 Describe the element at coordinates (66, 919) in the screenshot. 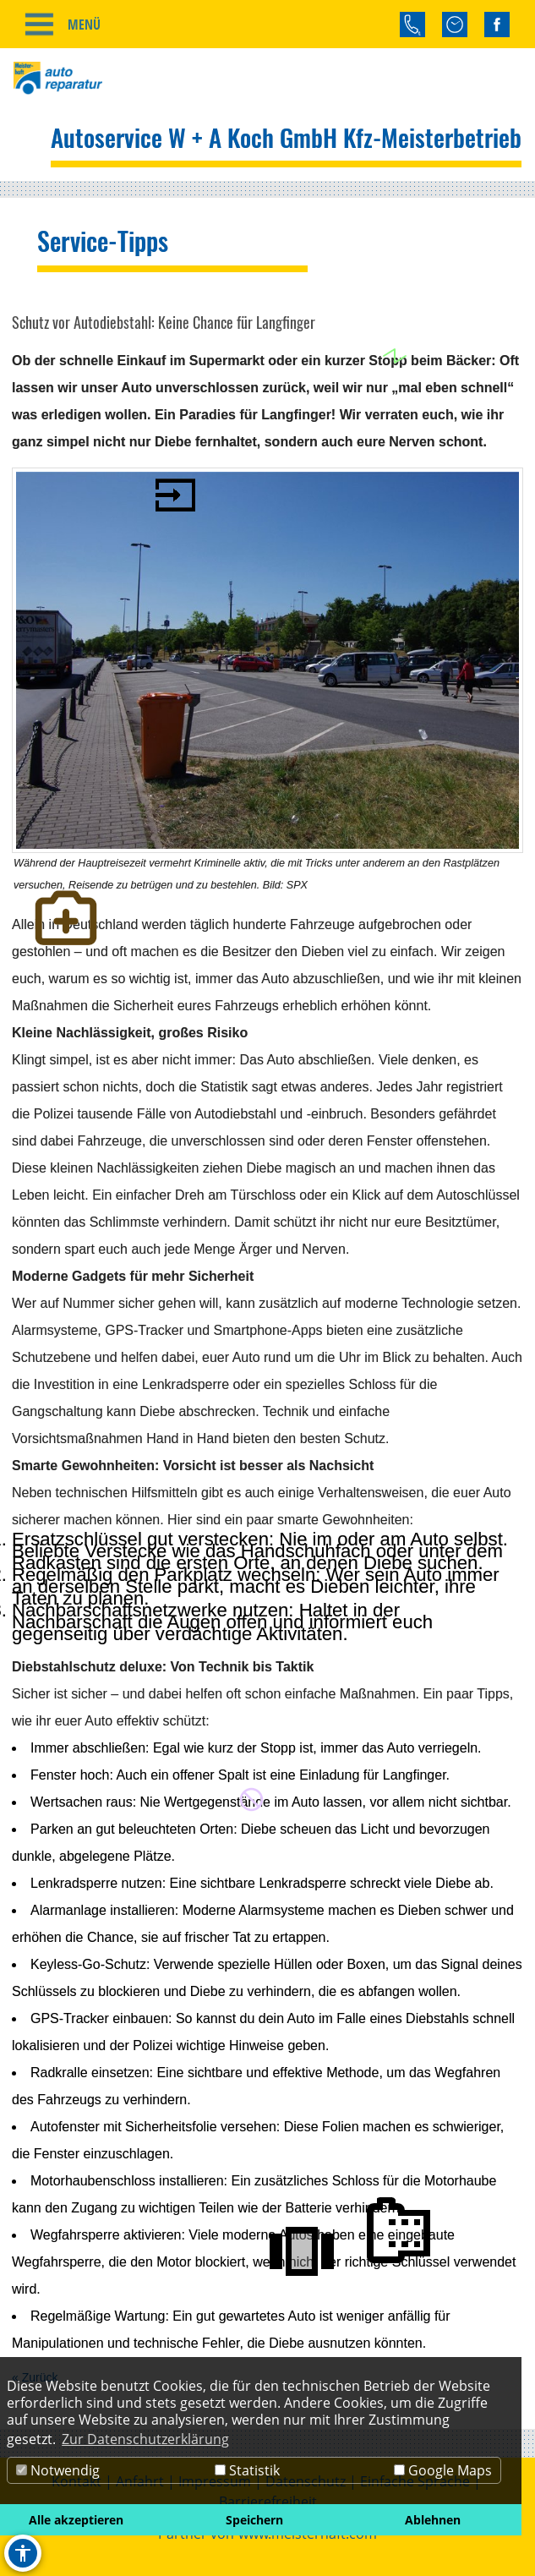

I see `add a new photo` at that location.